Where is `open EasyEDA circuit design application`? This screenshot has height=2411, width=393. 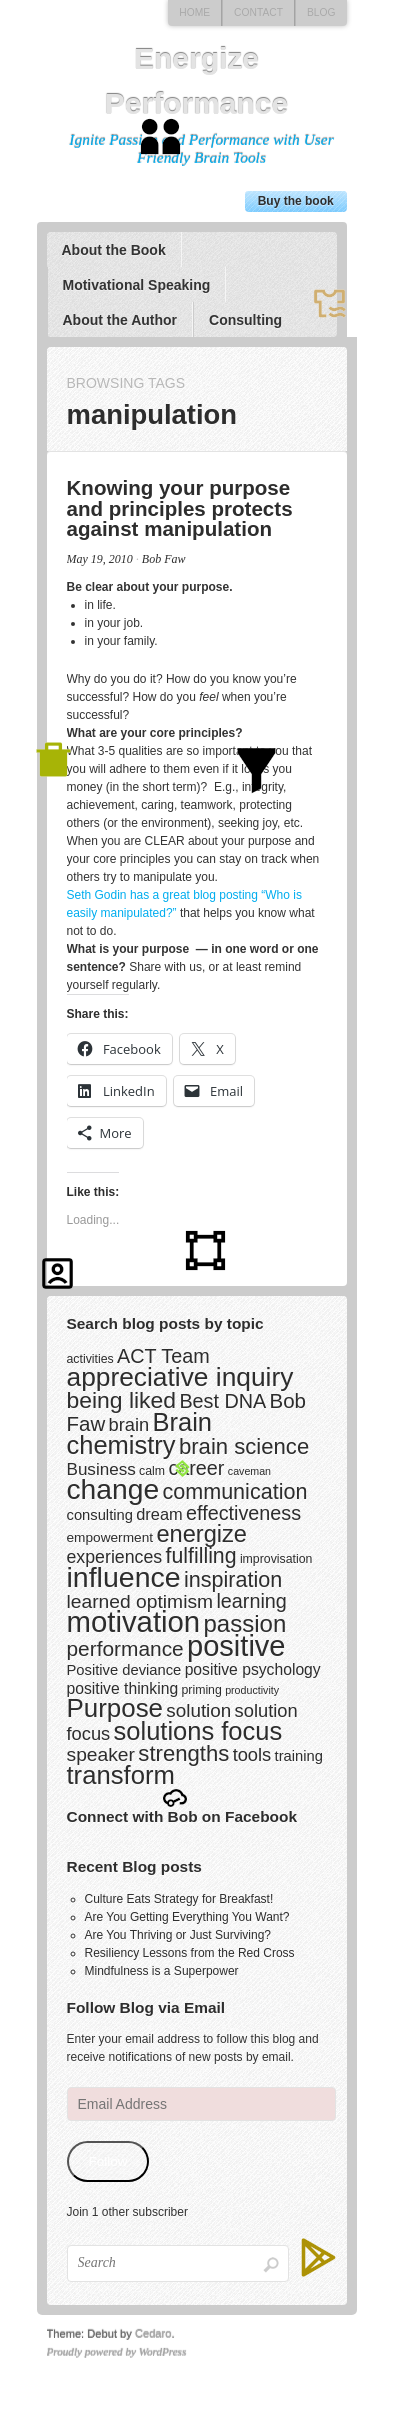
open EasyEDA circuit design application is located at coordinates (175, 1798).